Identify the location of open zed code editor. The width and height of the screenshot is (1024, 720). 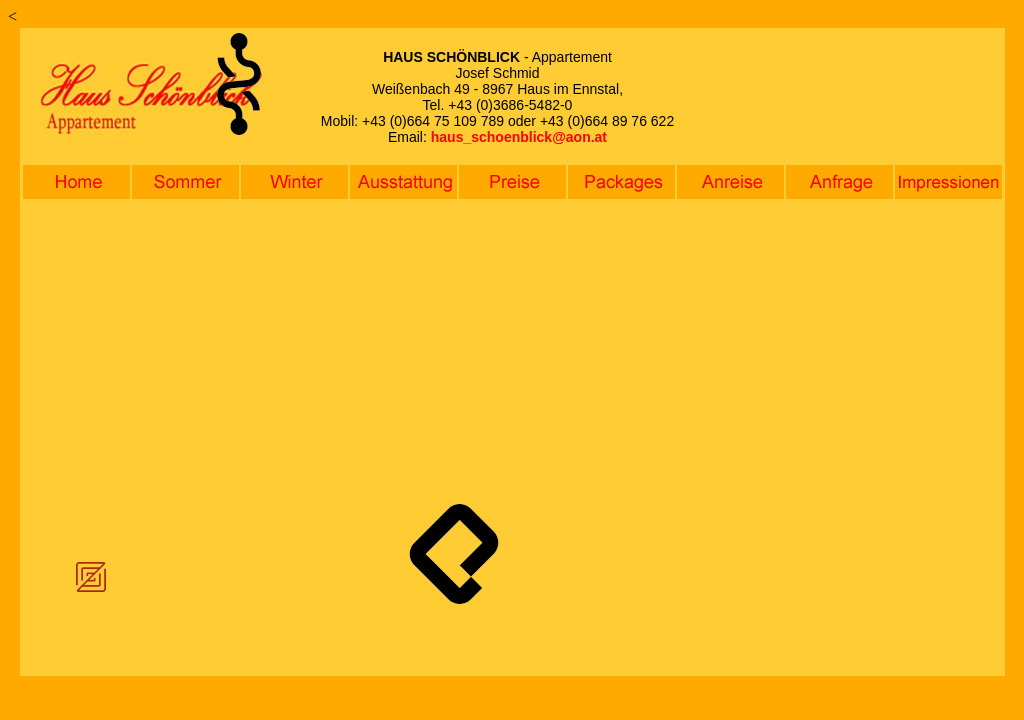
(91, 577).